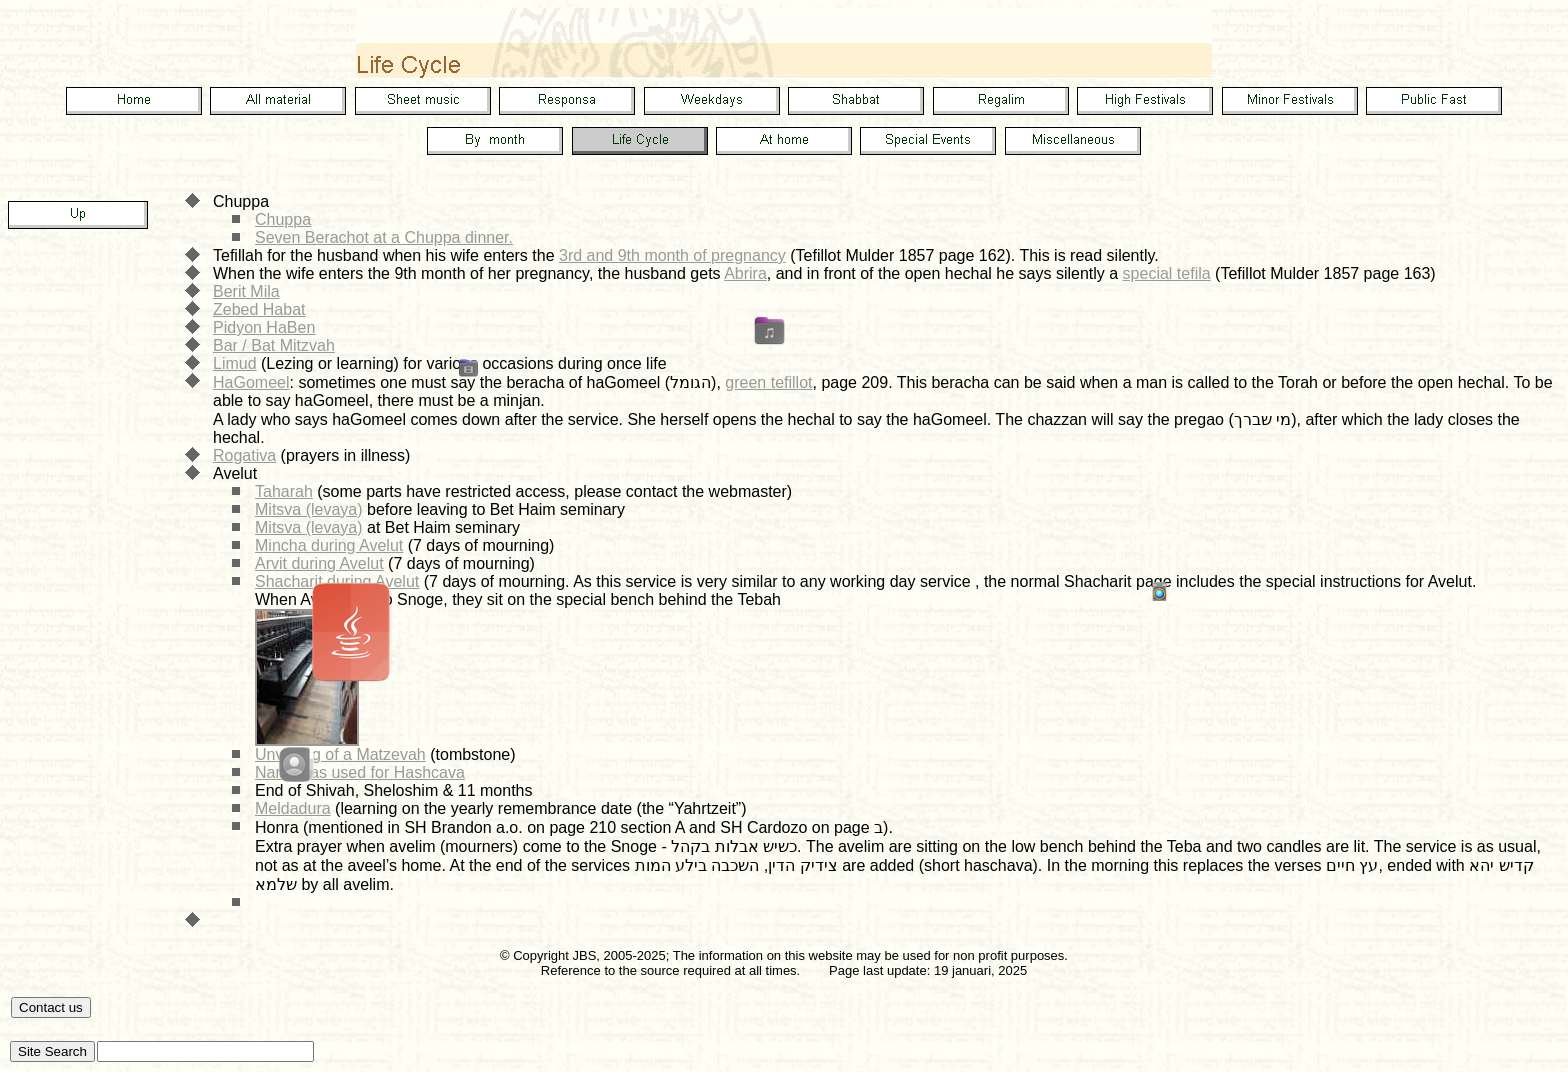 The height and width of the screenshot is (1072, 1568). Describe the element at coordinates (769, 330) in the screenshot. I see `open your music folder` at that location.